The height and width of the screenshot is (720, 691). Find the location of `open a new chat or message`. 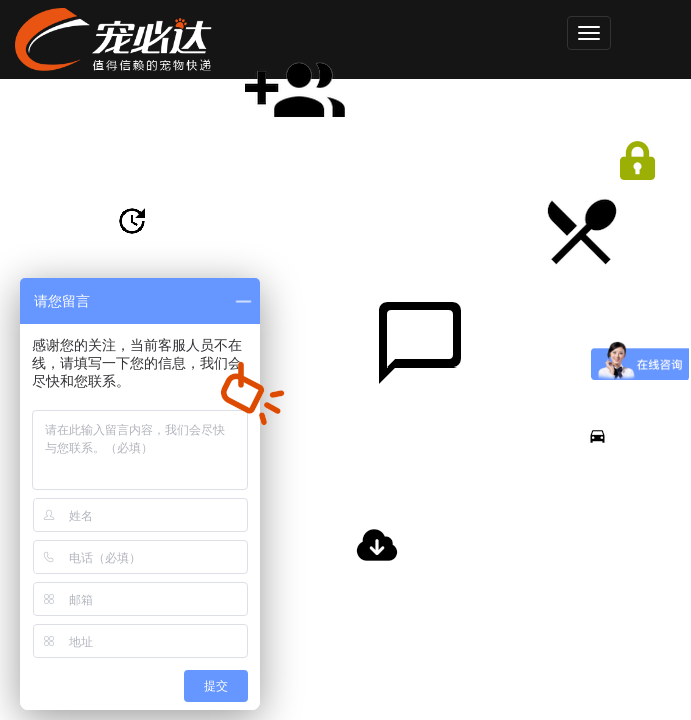

open a new chat or message is located at coordinates (420, 343).